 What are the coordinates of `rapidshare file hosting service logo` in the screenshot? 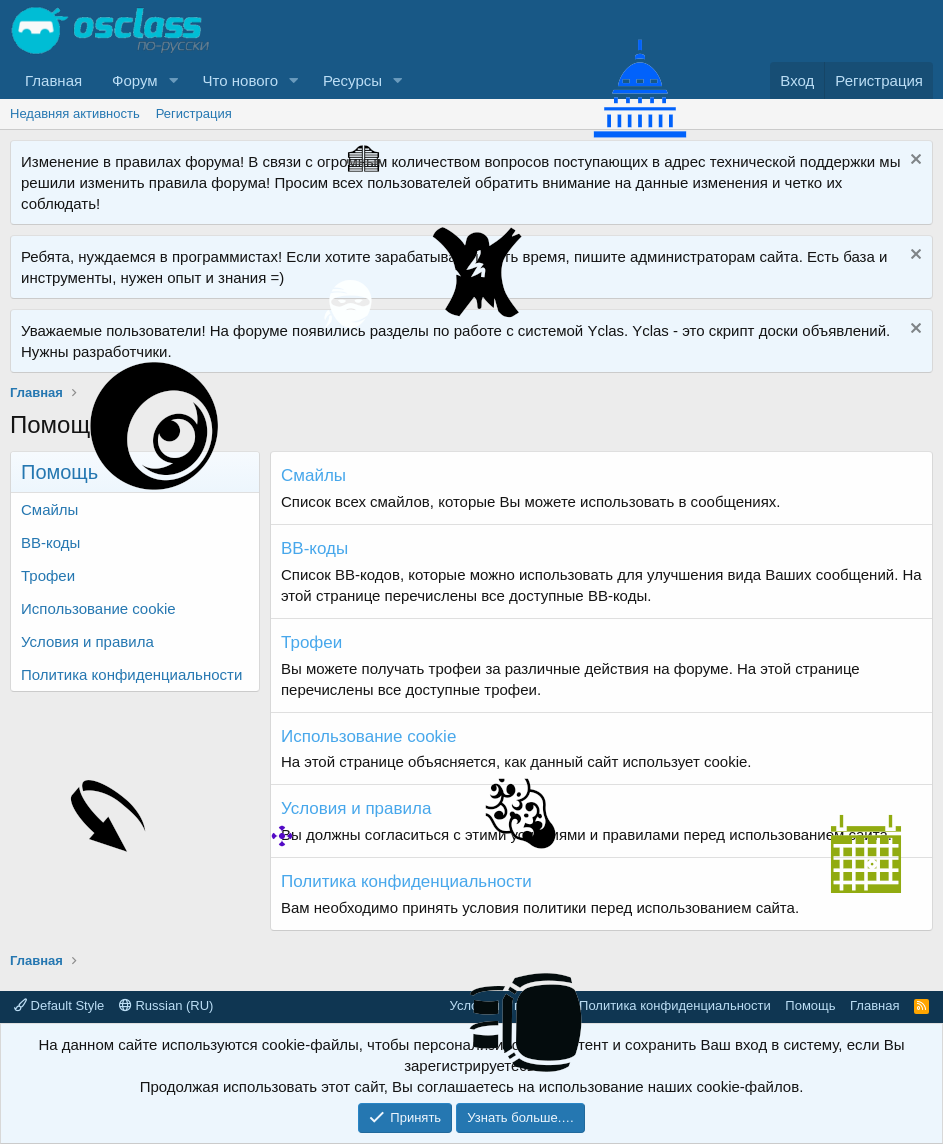 It's located at (107, 816).